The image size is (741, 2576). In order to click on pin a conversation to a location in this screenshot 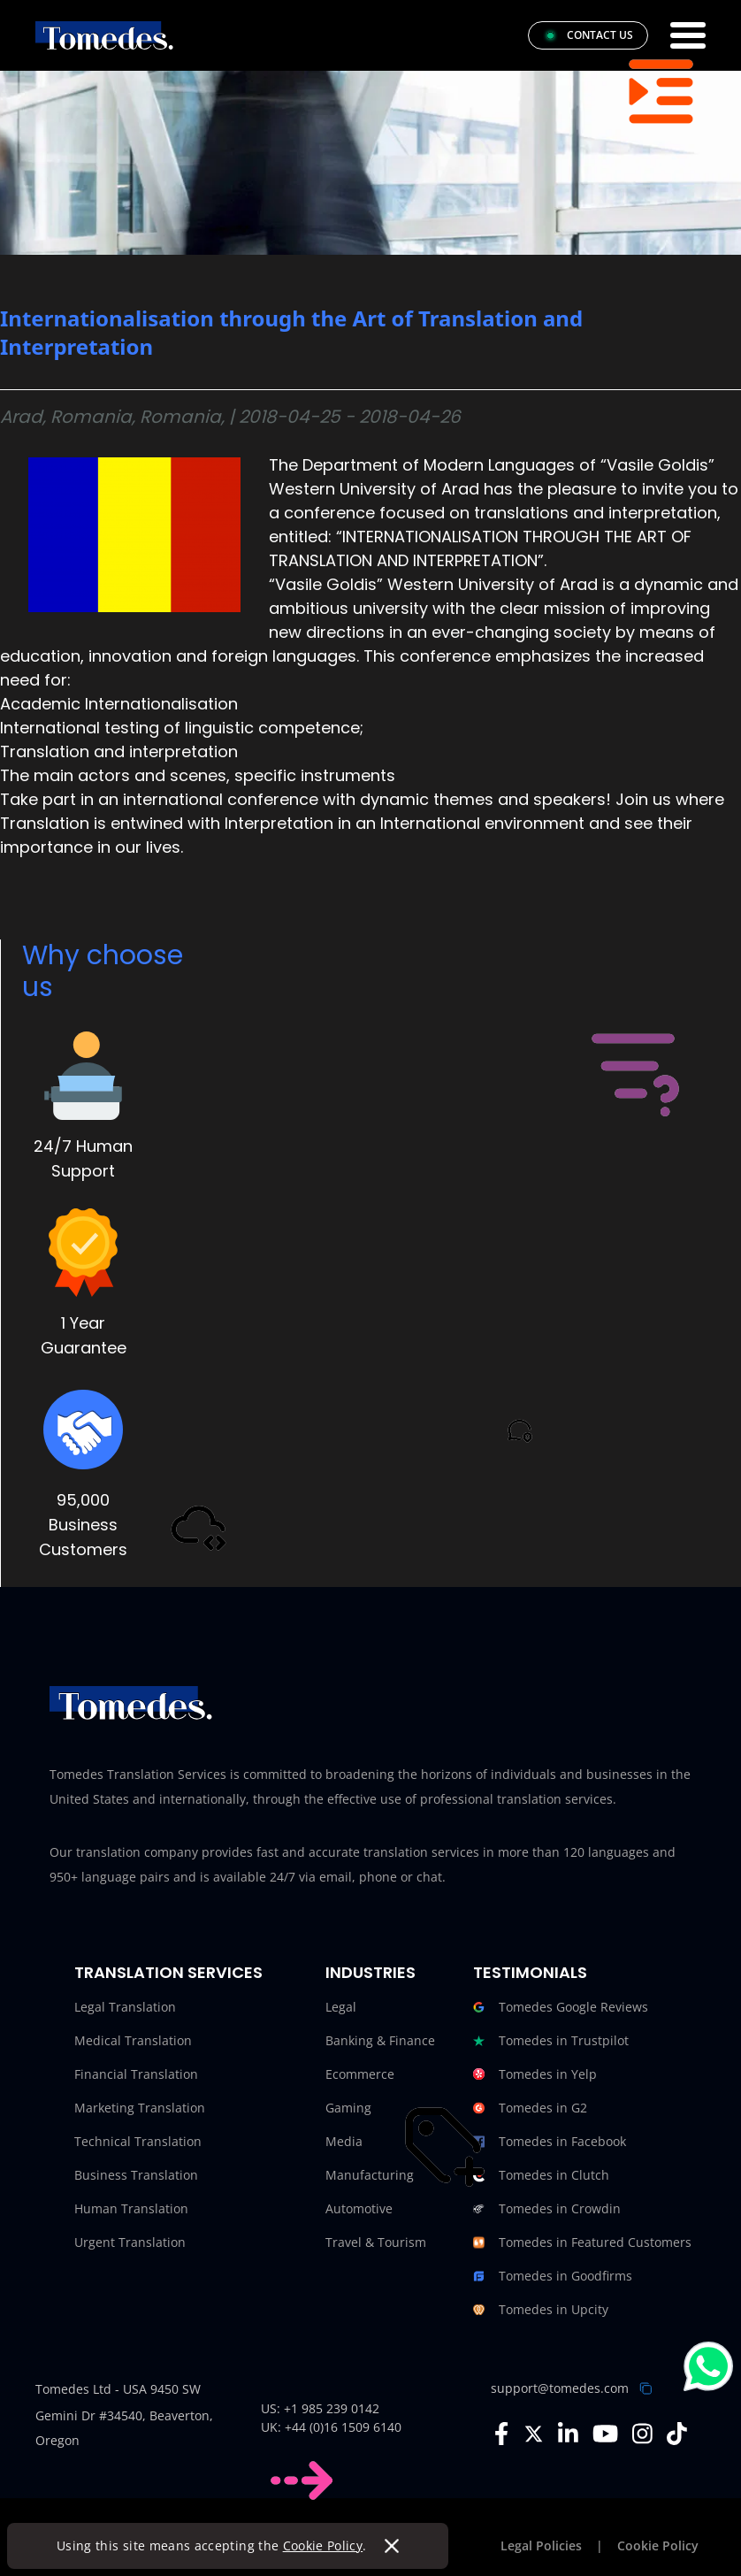, I will do `click(519, 1430)`.